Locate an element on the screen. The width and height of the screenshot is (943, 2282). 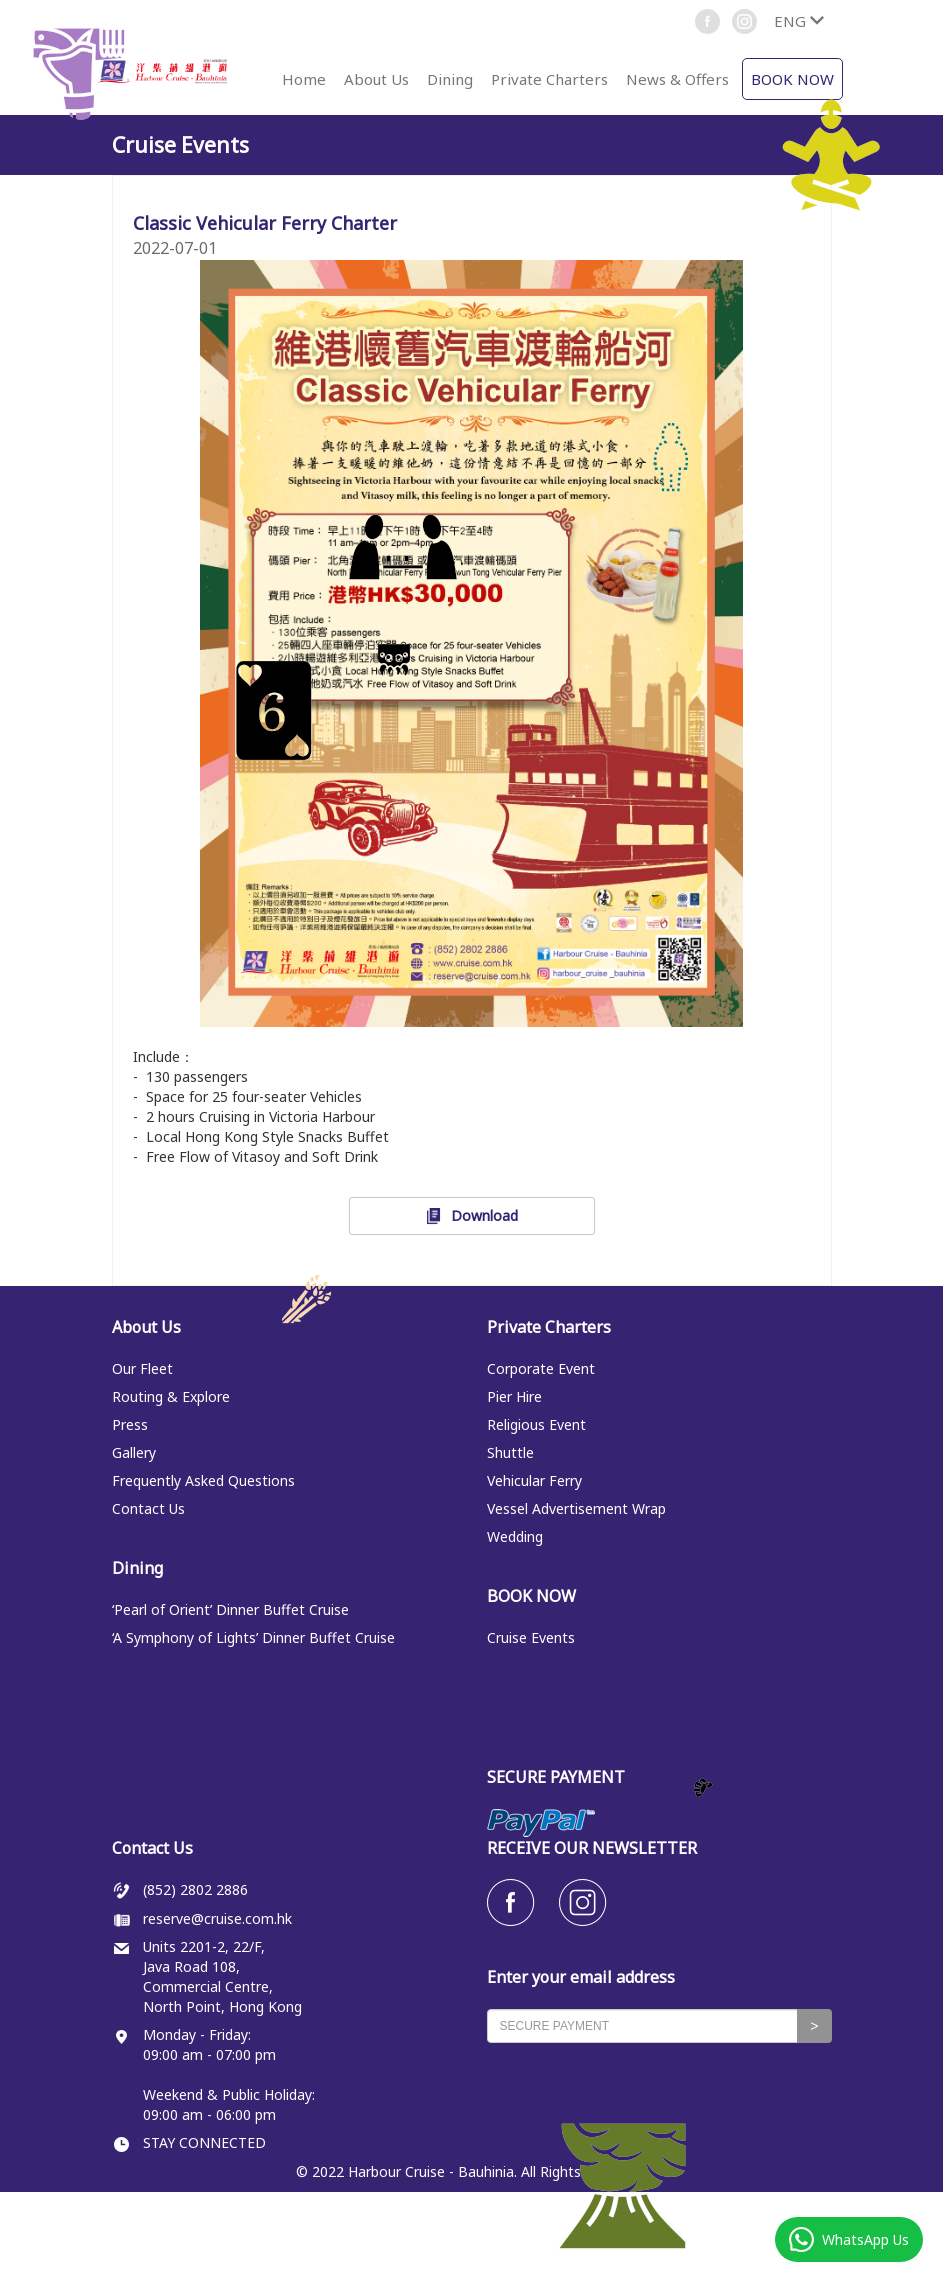
spider or arachnid enemy character in a game is located at coordinates (394, 660).